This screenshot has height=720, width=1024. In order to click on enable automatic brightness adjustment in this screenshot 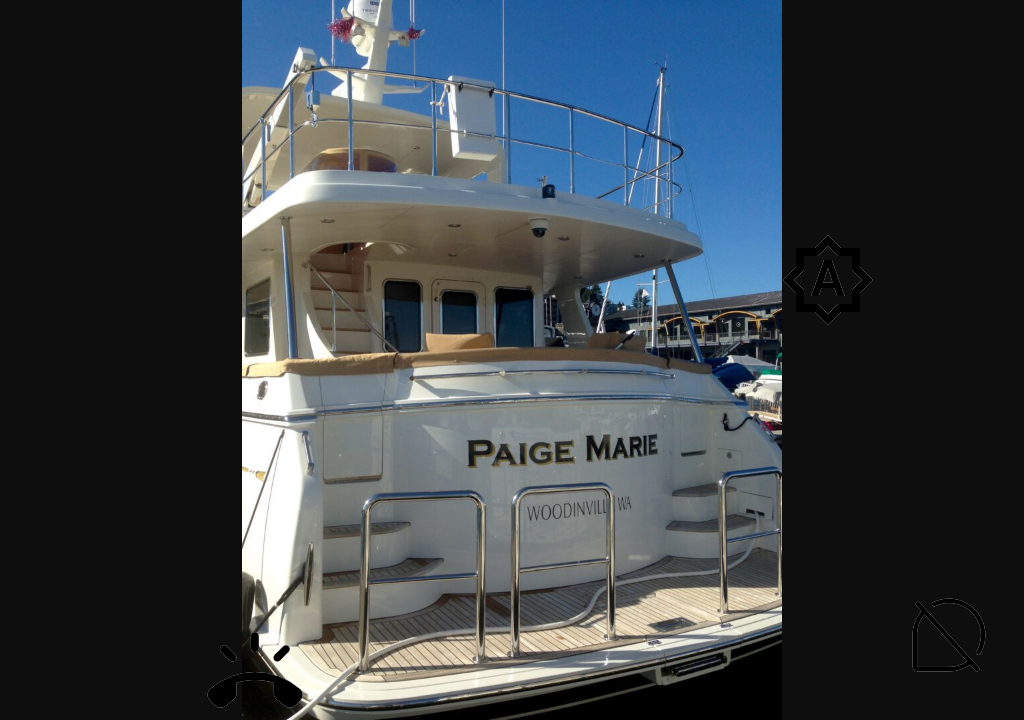, I will do `click(828, 280)`.